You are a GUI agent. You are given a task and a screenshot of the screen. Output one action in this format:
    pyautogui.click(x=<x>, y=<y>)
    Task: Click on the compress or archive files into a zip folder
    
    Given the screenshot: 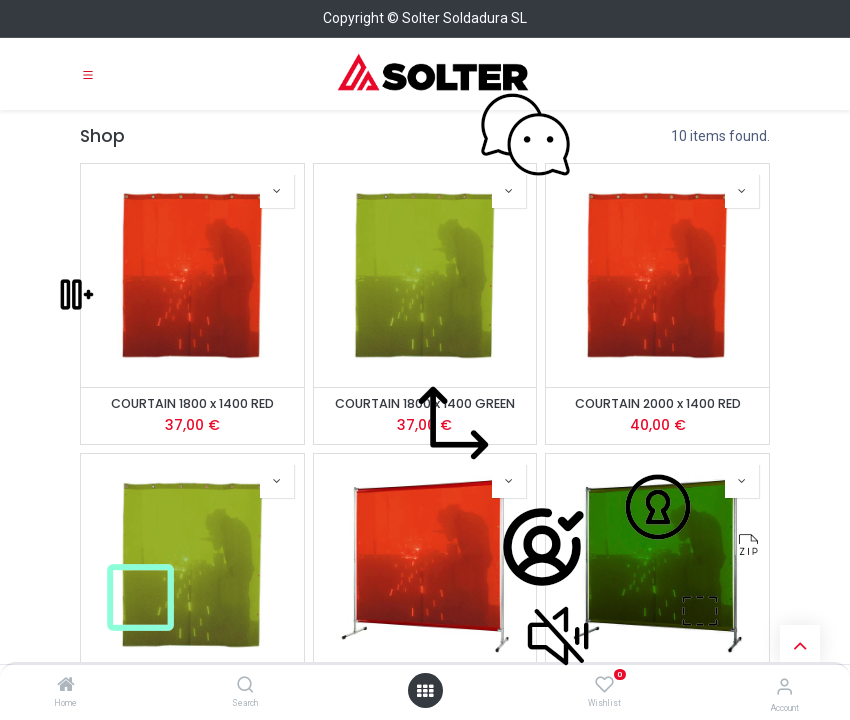 What is the action you would take?
    pyautogui.click(x=748, y=545)
    